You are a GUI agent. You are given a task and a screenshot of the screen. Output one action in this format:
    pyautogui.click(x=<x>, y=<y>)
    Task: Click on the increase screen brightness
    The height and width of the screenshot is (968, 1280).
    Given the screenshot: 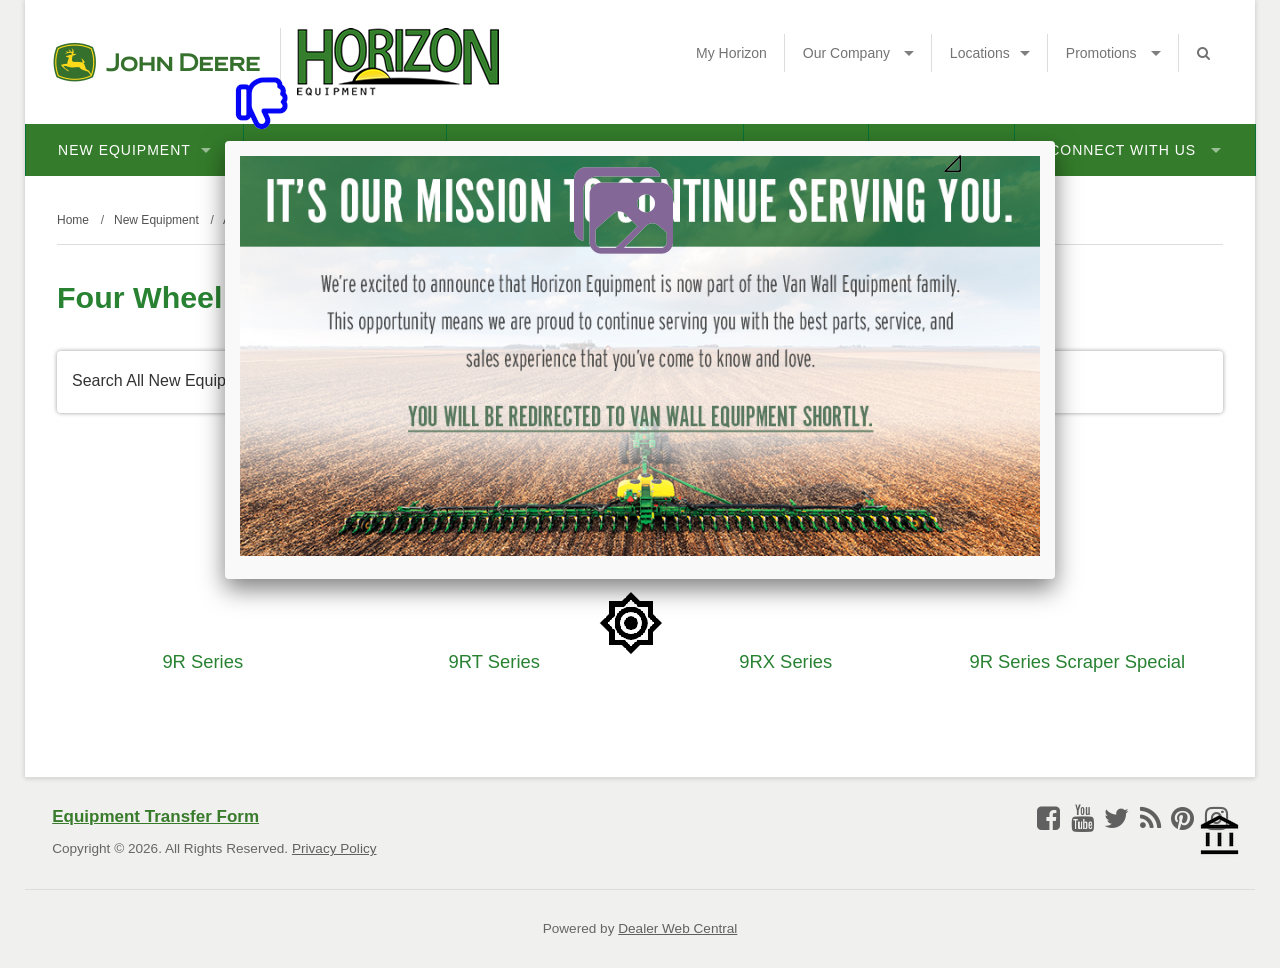 What is the action you would take?
    pyautogui.click(x=631, y=623)
    